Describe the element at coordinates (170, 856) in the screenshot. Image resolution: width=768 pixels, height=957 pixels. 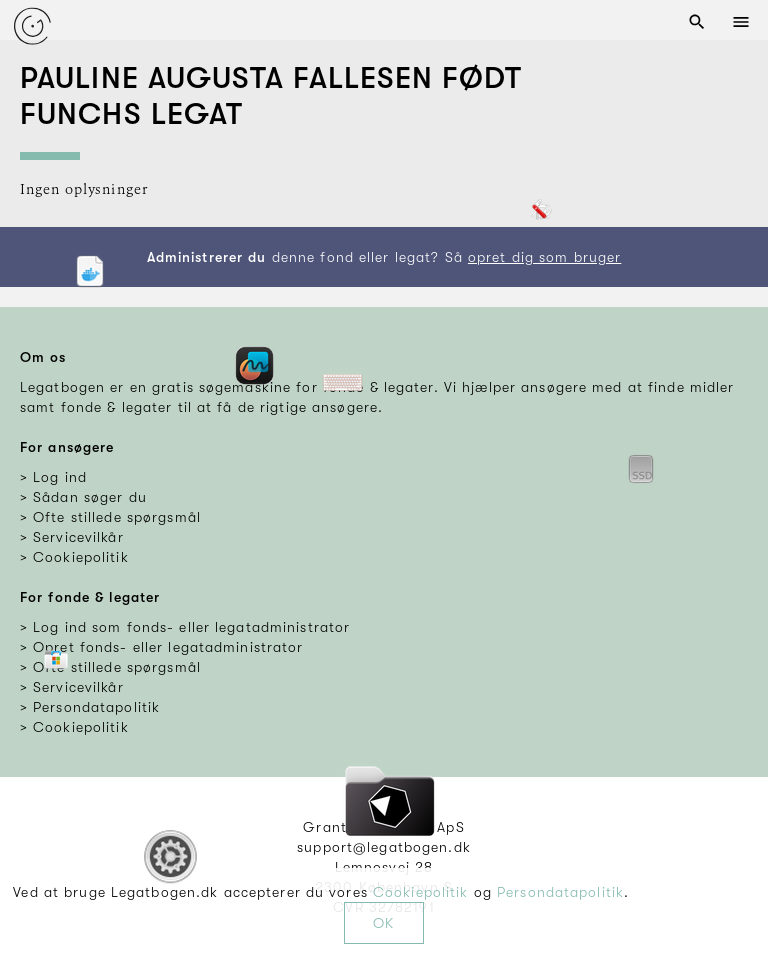
I see `view or edit document properties` at that location.